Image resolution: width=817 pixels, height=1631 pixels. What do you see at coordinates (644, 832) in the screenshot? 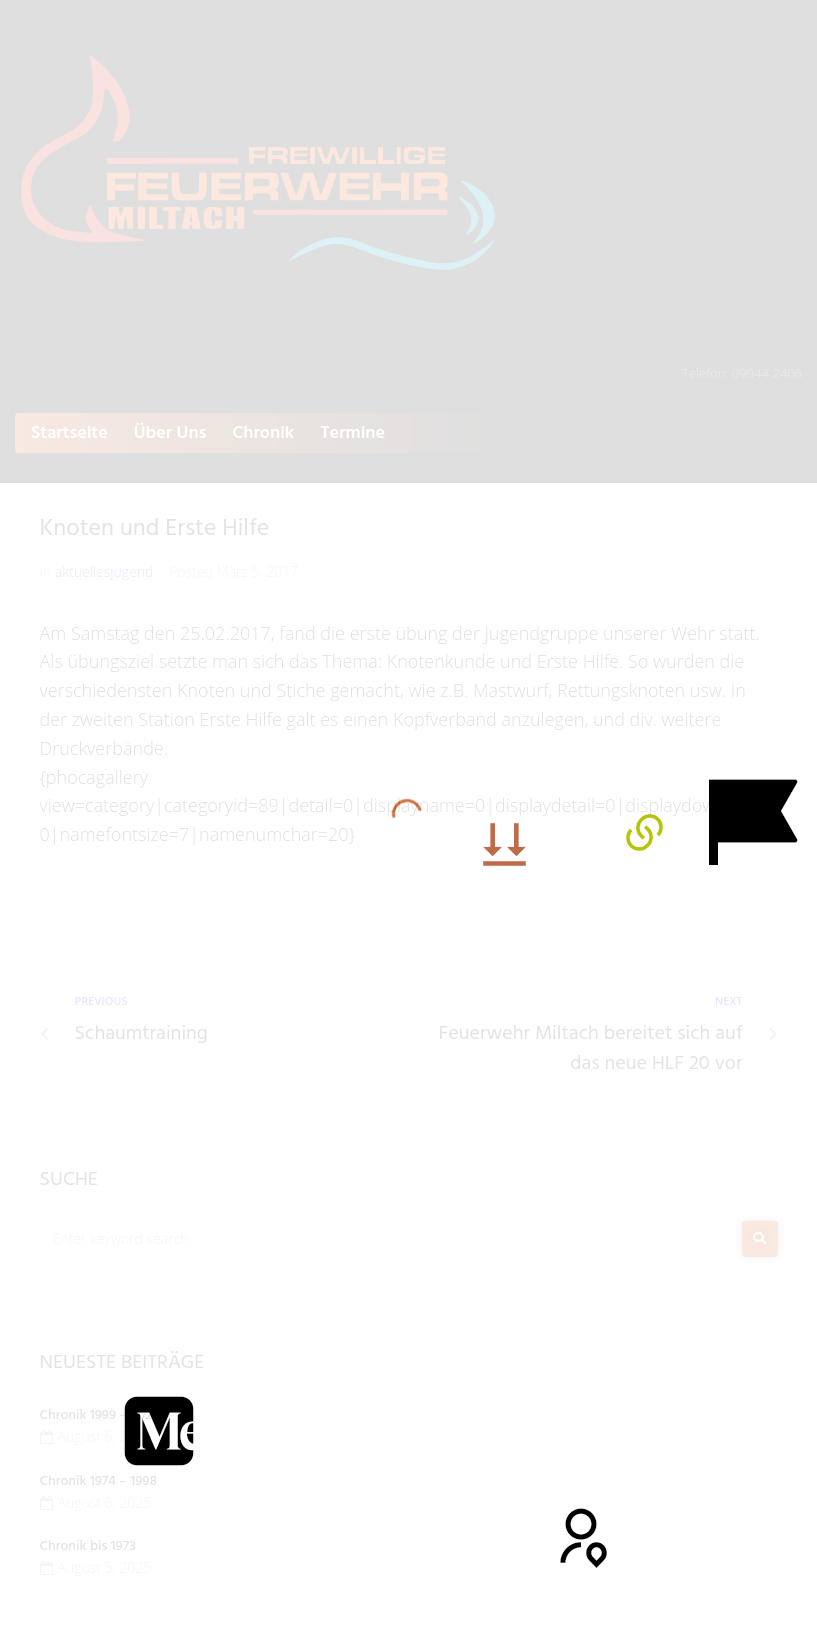
I see `view linked items or connections` at bounding box center [644, 832].